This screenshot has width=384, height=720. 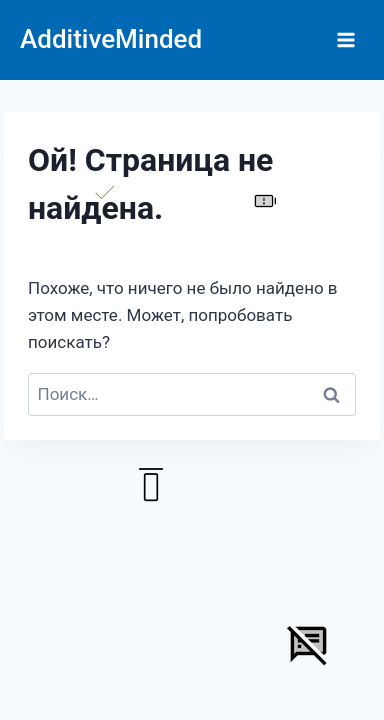 What do you see at coordinates (151, 484) in the screenshot?
I see `align object to top edge` at bounding box center [151, 484].